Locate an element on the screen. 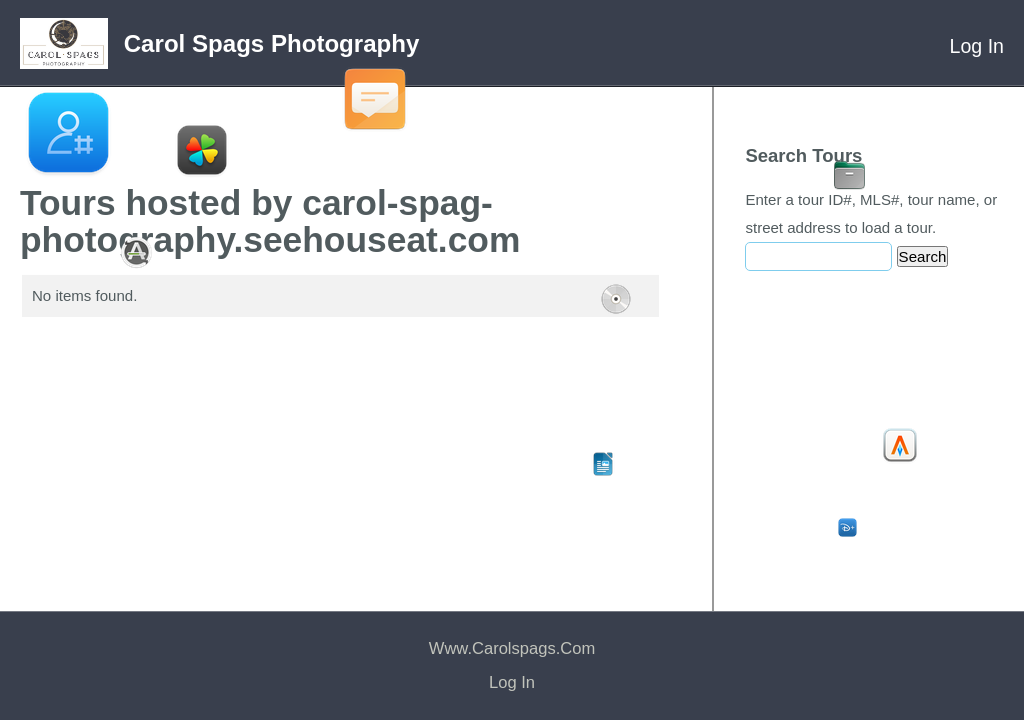 The width and height of the screenshot is (1024, 720). open the file manager application is located at coordinates (849, 174).